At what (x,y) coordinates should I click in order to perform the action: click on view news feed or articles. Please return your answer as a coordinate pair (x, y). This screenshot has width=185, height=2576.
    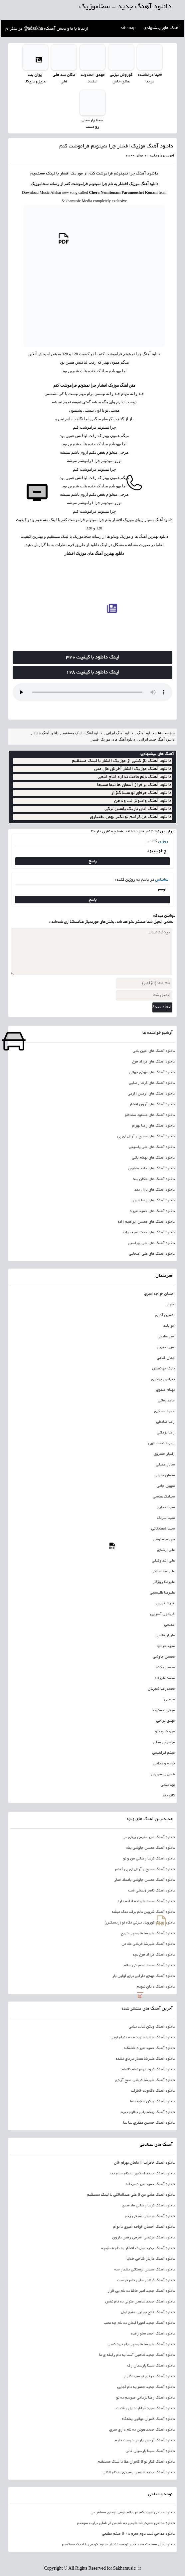
    Looking at the image, I should click on (112, 608).